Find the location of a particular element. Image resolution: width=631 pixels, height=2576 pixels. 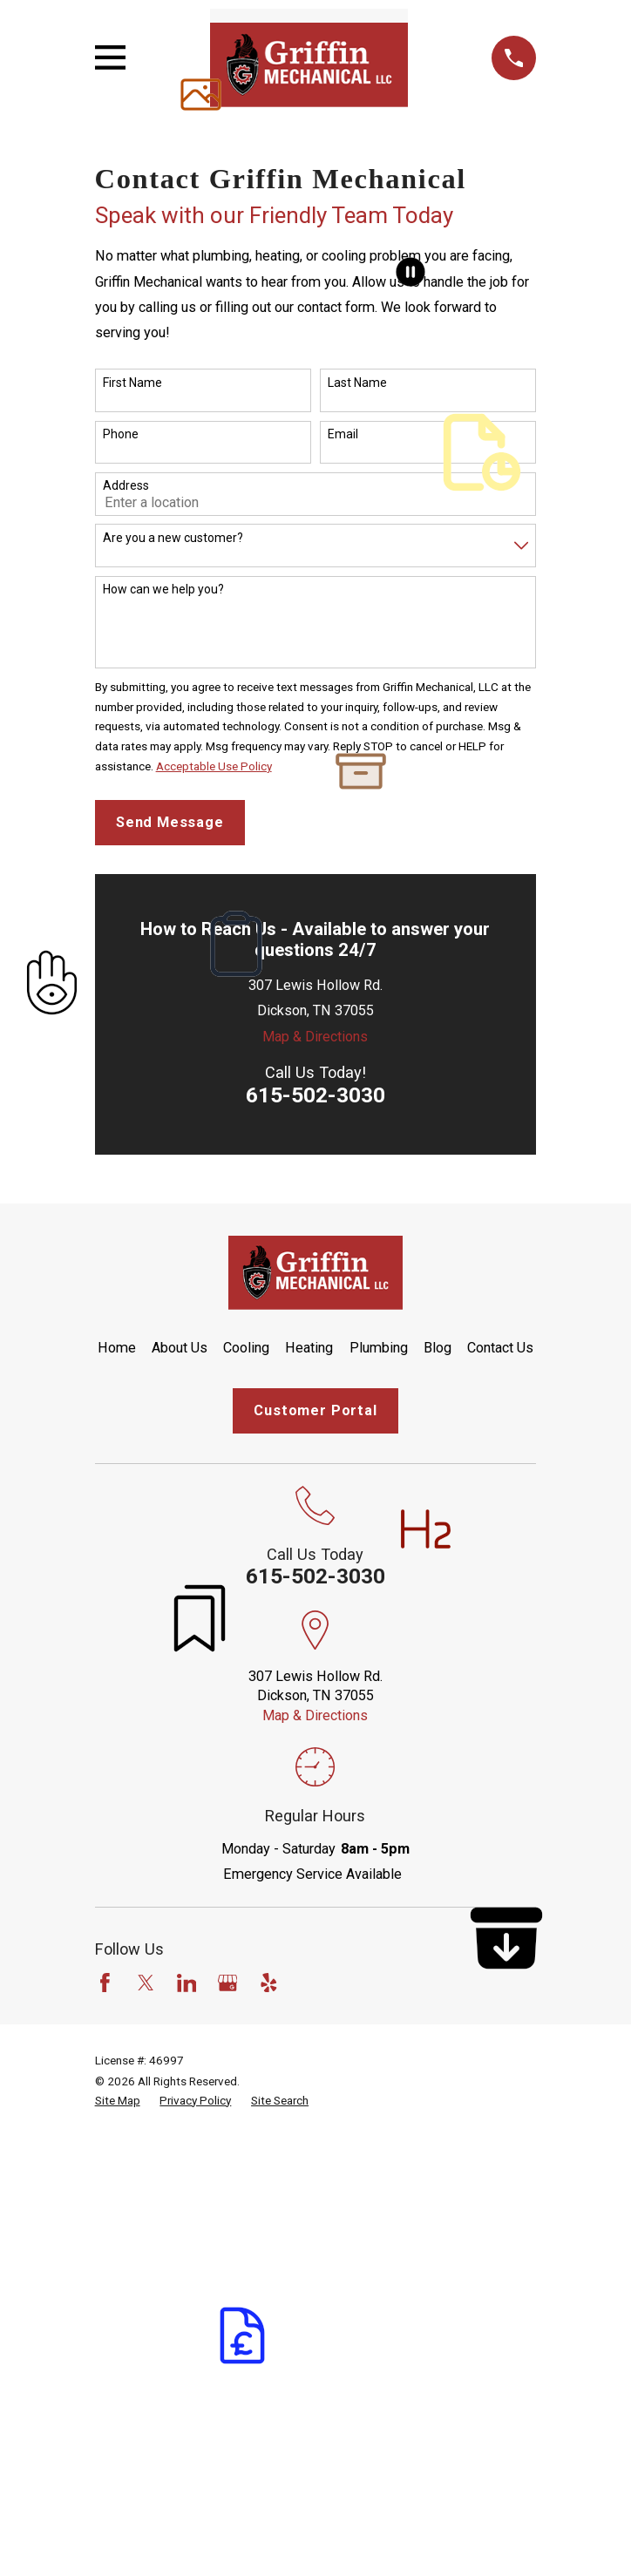

access palm reading or hand analysis feature is located at coordinates (51, 982).